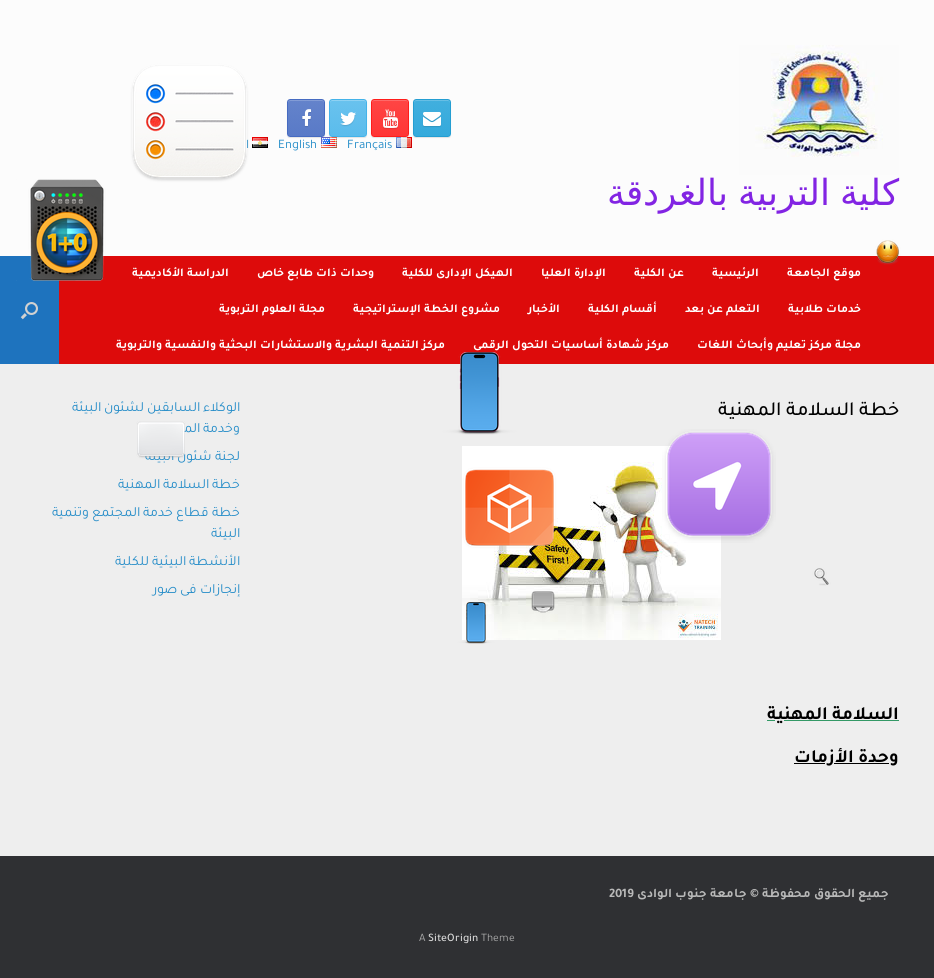 Image resolution: width=934 pixels, height=978 pixels. Describe the element at coordinates (821, 576) in the screenshot. I see `search files, apps, or settings` at that location.